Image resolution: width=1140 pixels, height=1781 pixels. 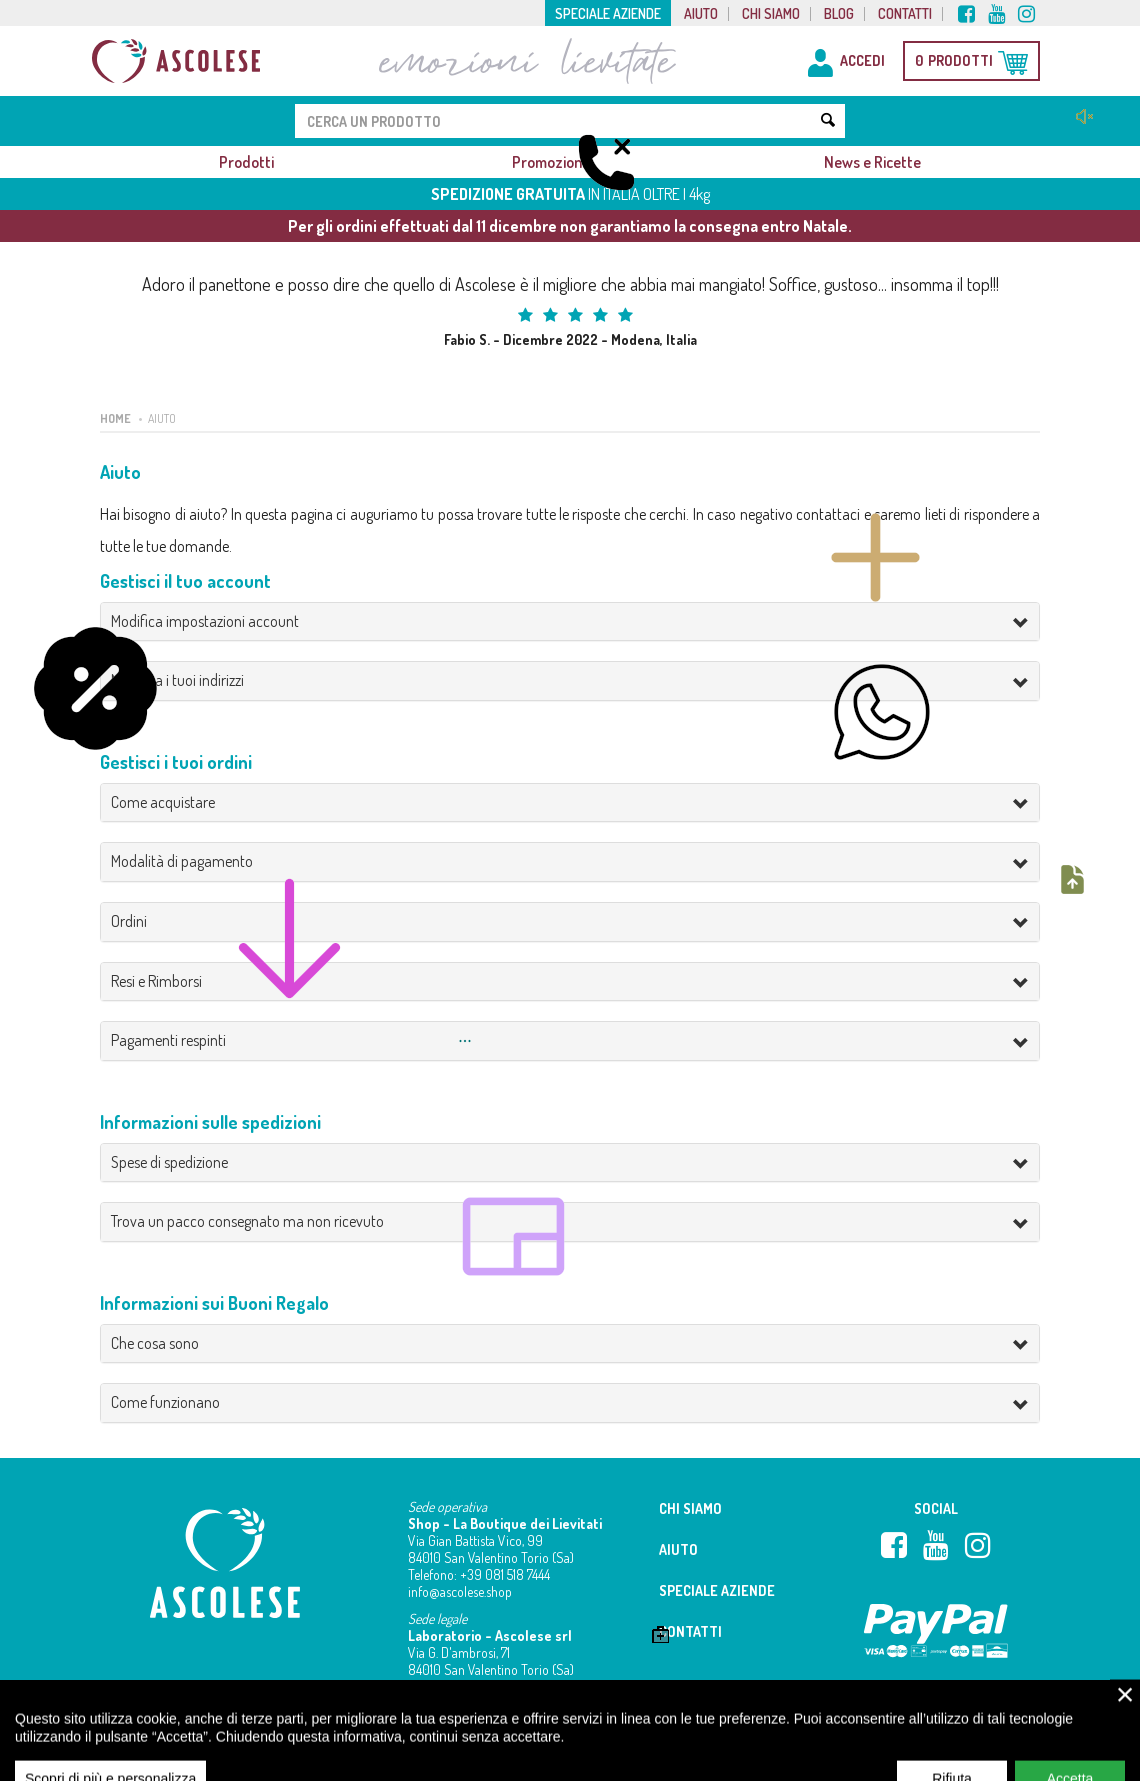 I want to click on enable picture-in-picture mode, so click(x=513, y=1236).